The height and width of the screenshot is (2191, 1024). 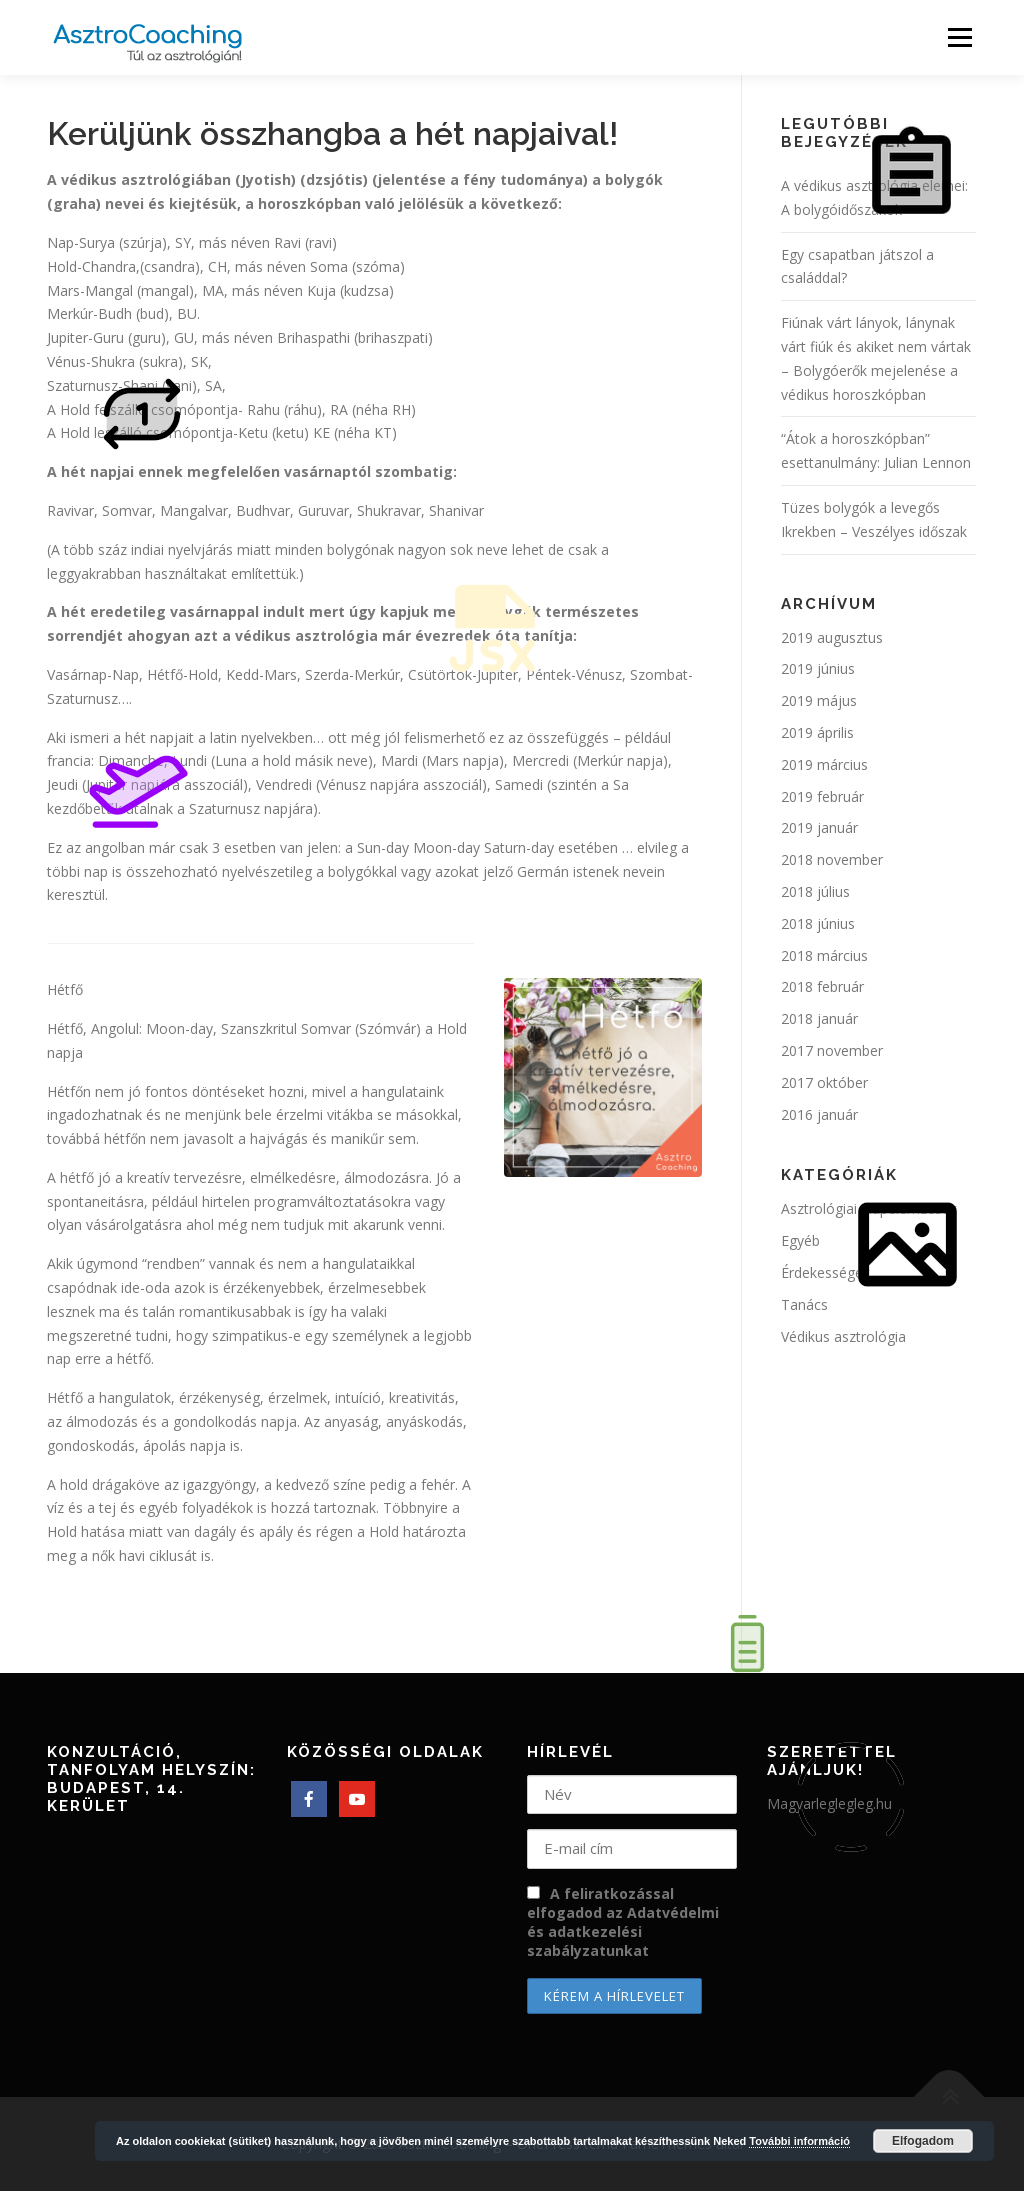 I want to click on repeat the current track once, so click(x=142, y=414).